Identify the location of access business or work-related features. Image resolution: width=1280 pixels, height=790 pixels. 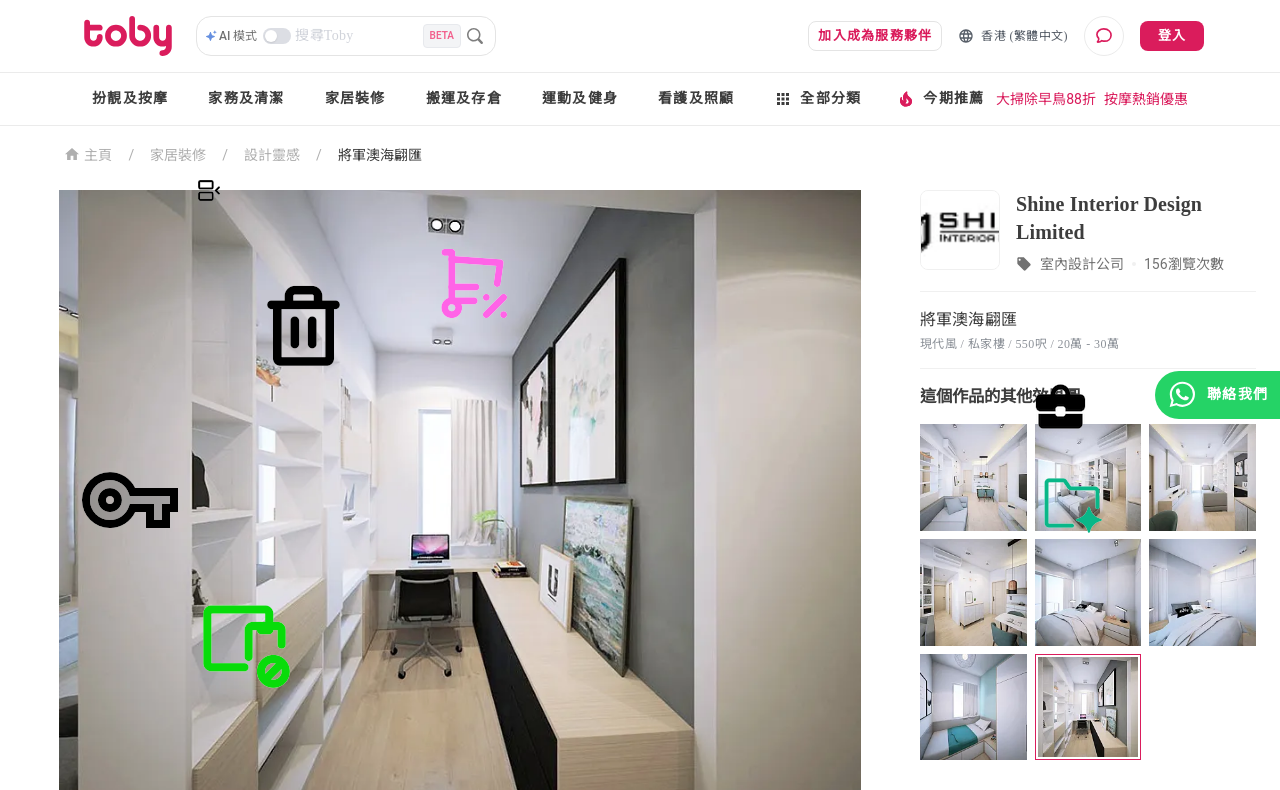
(1060, 406).